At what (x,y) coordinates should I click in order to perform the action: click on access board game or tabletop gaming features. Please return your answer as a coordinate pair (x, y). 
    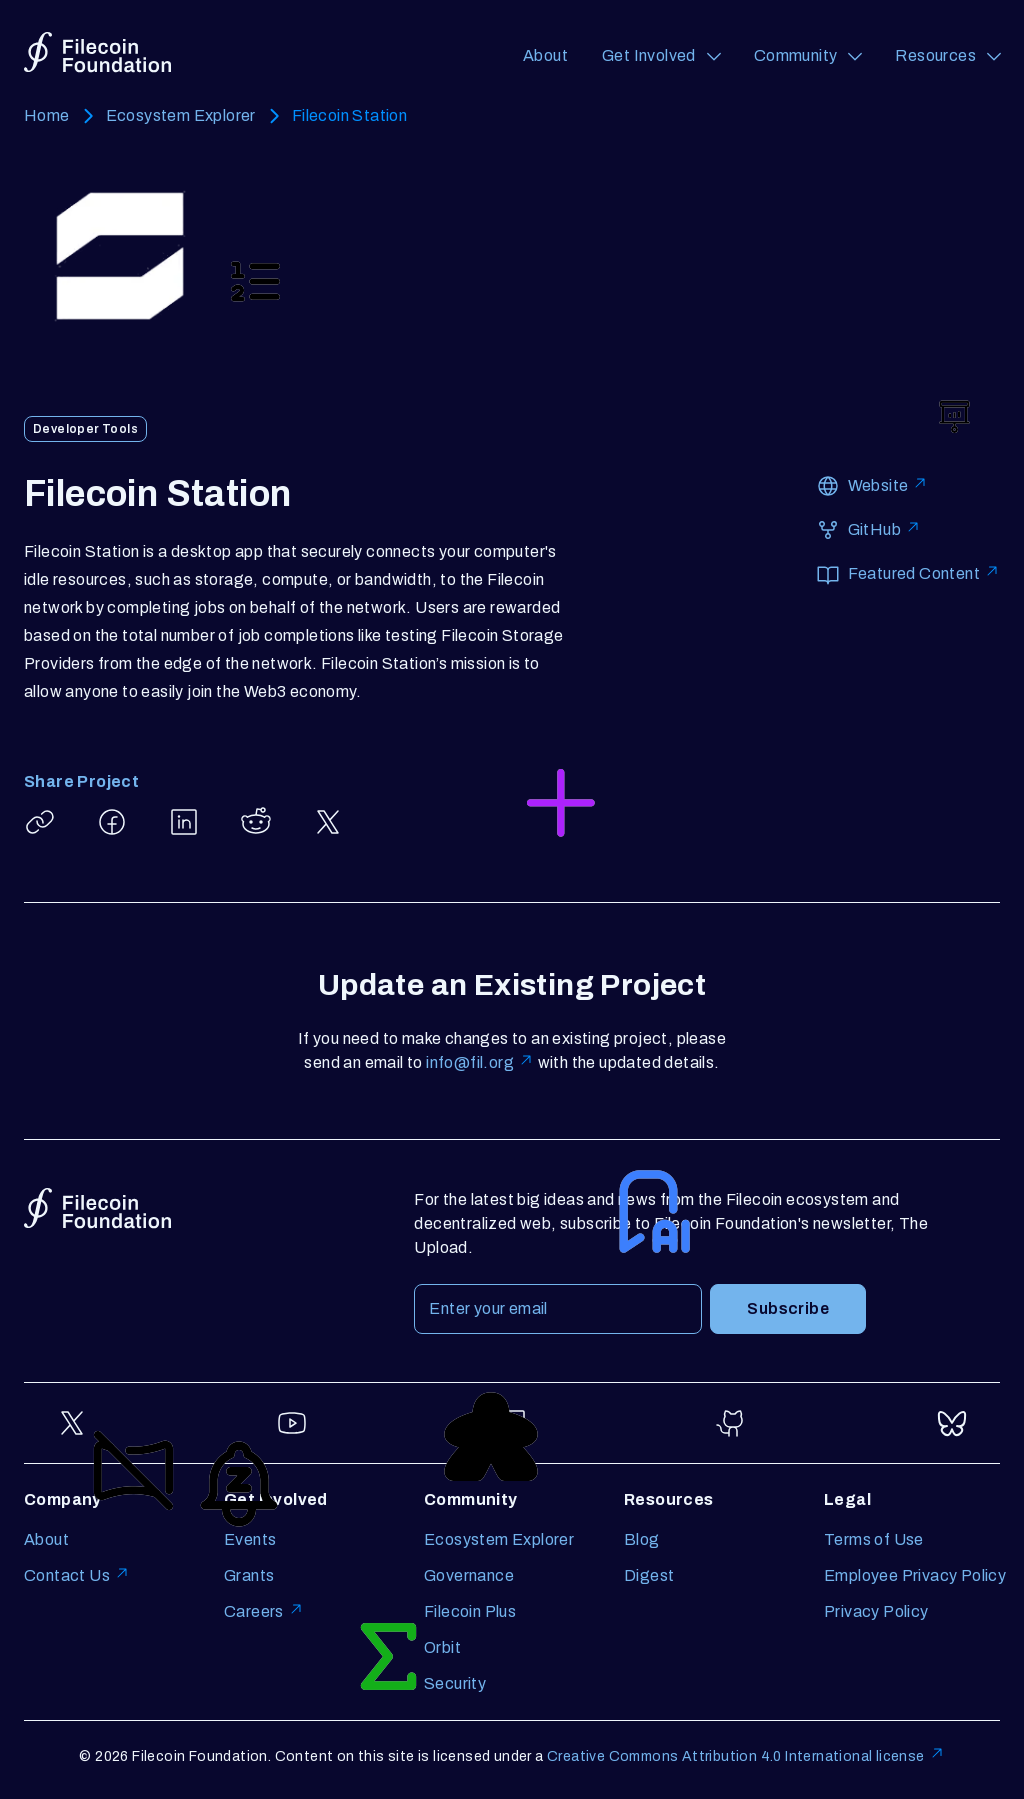
    Looking at the image, I should click on (491, 1439).